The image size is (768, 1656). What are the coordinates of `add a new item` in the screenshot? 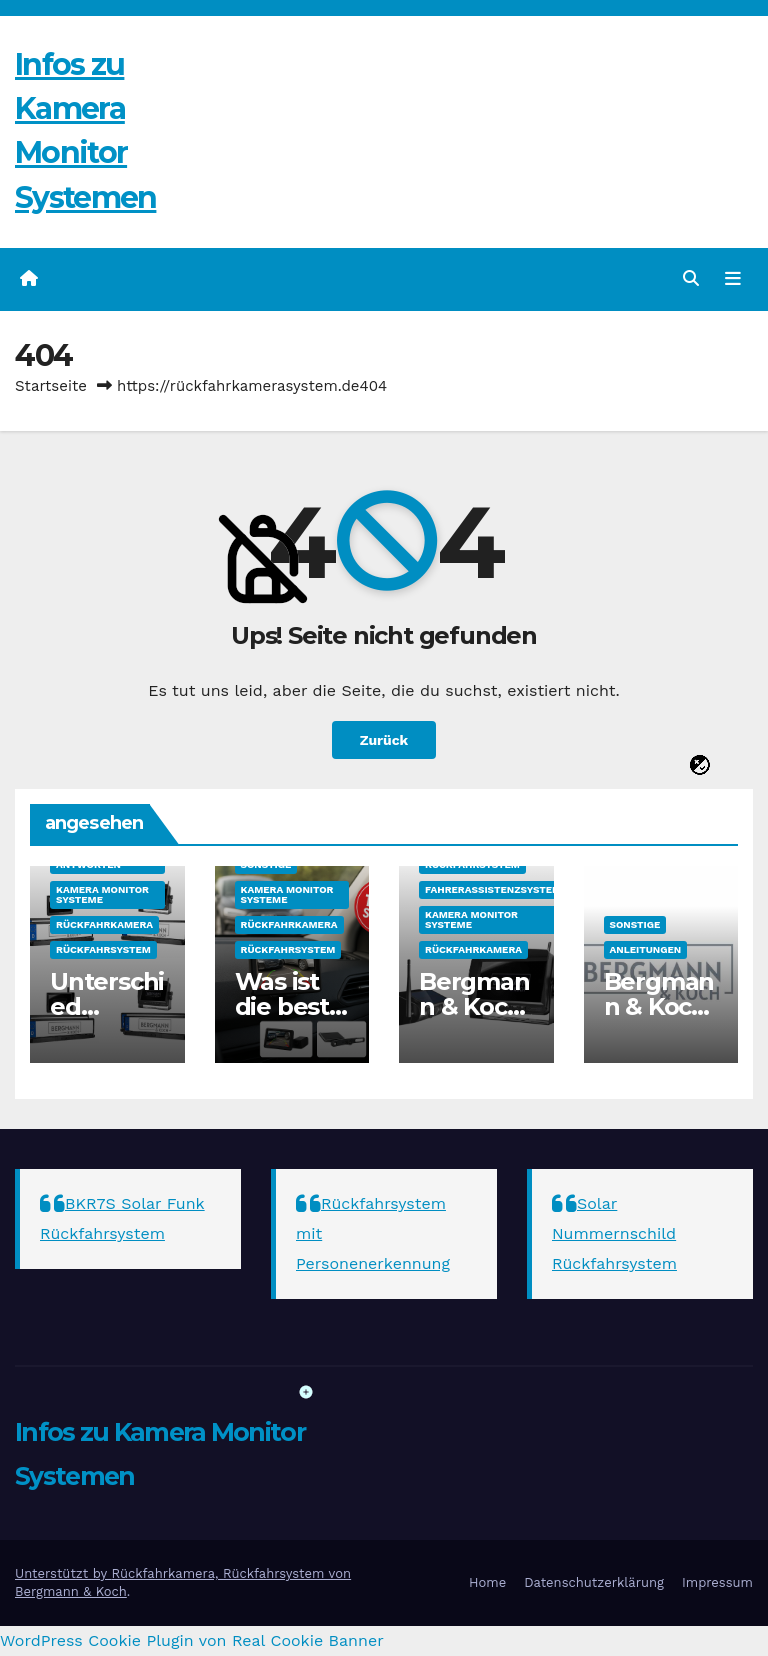 It's located at (306, 1392).